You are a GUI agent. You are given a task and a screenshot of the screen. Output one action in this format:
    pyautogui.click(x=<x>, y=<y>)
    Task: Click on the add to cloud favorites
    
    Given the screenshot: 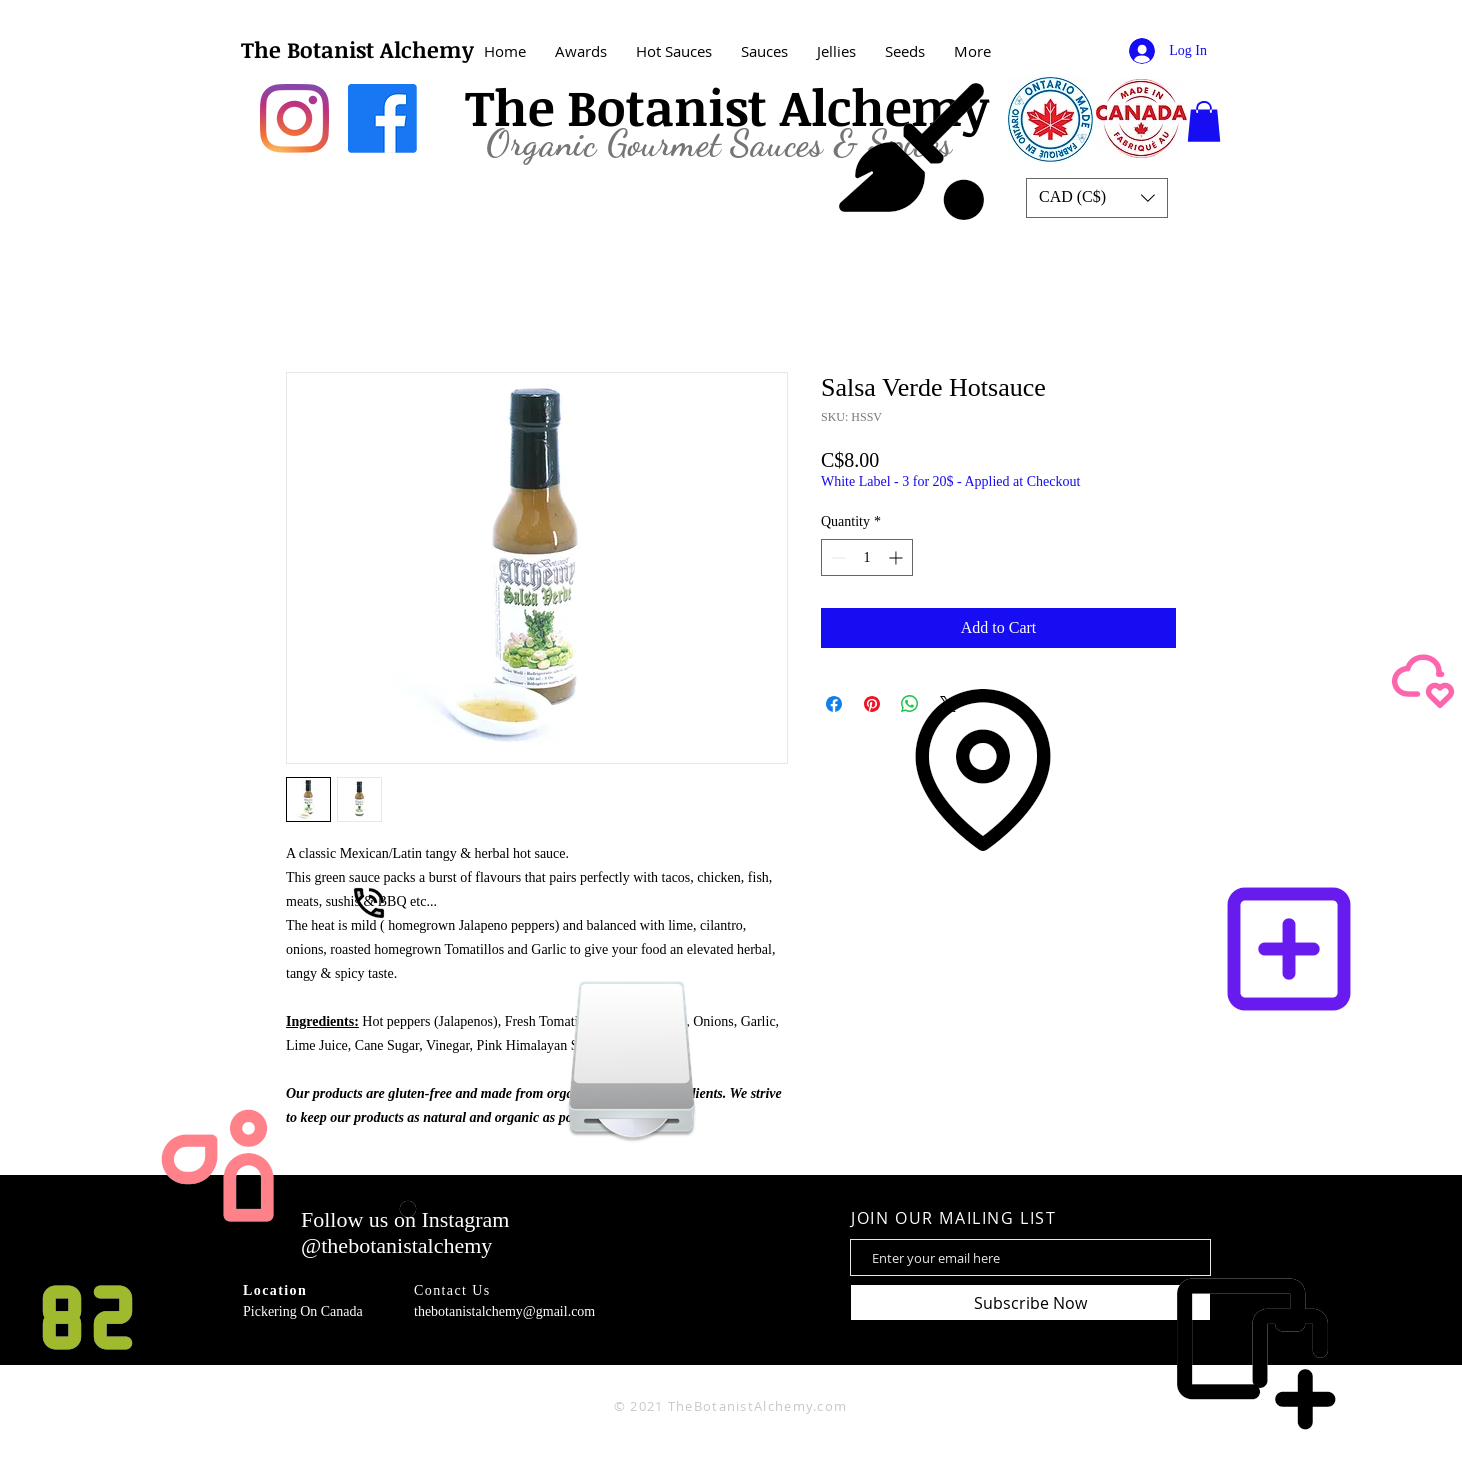 What is the action you would take?
    pyautogui.click(x=1423, y=677)
    